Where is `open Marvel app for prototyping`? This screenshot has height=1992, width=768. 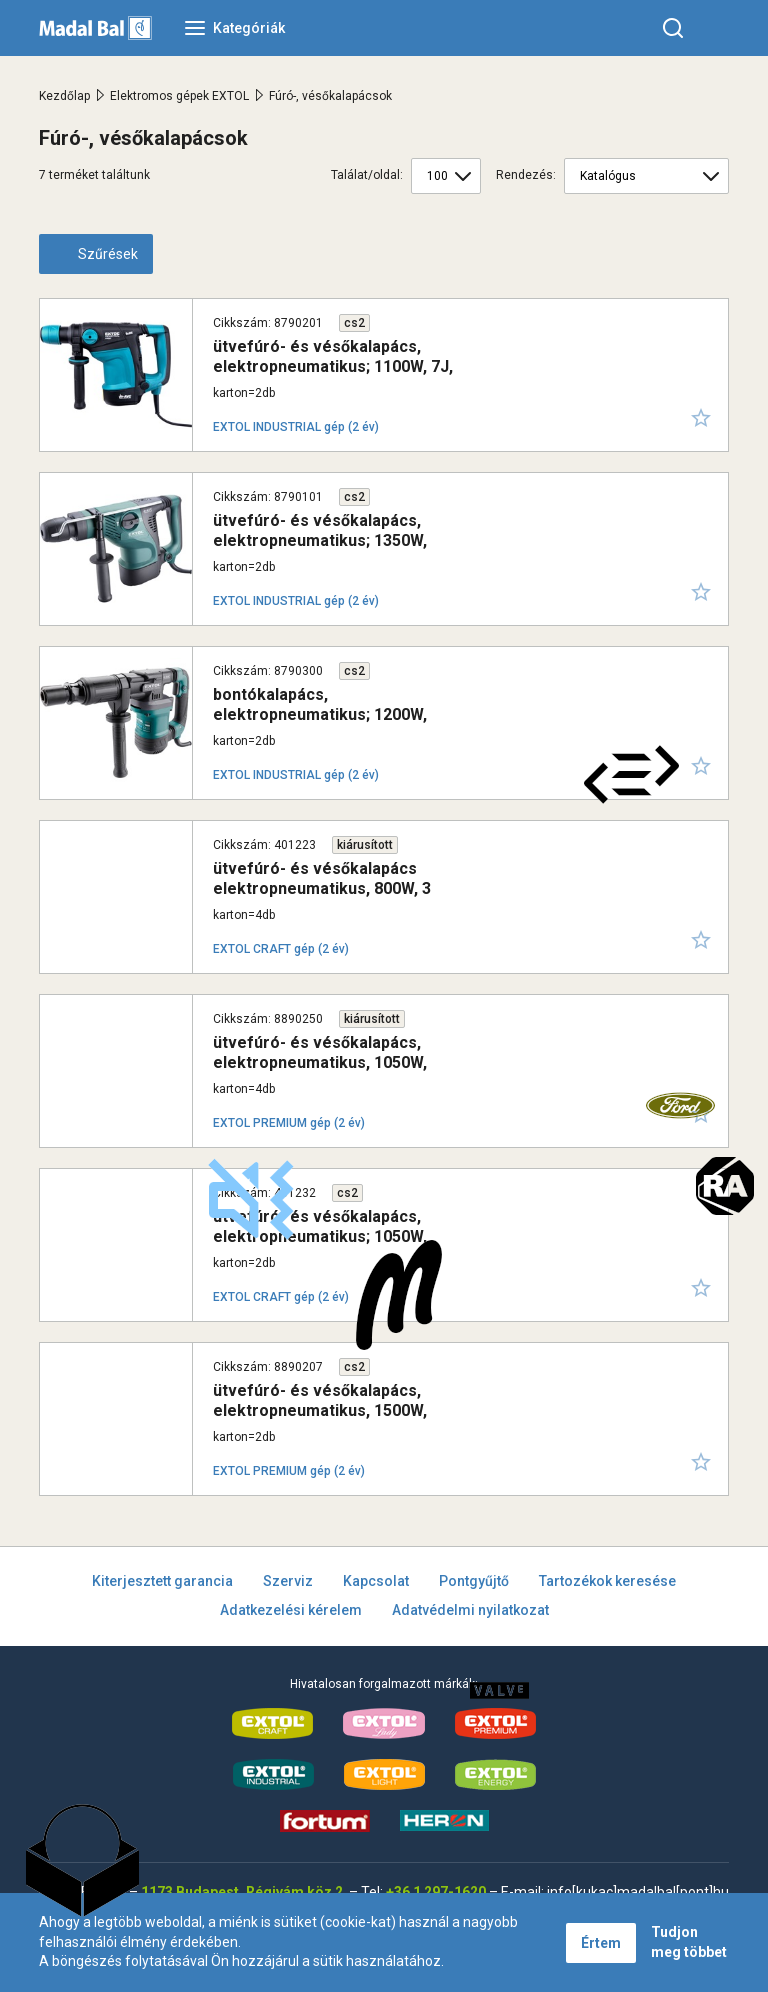 open Marvel app for prototyping is located at coordinates (399, 1295).